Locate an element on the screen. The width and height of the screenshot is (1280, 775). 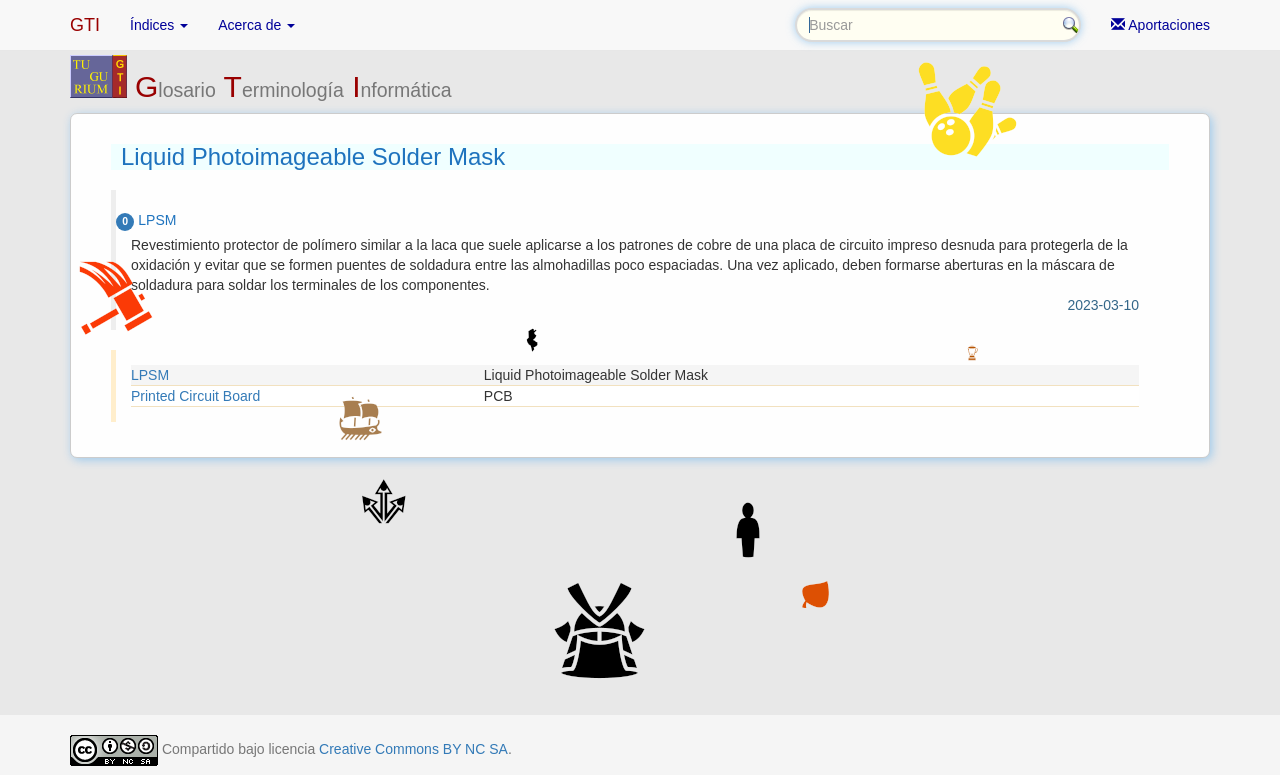
indicates a ban or moderation action is located at coordinates (116, 299).